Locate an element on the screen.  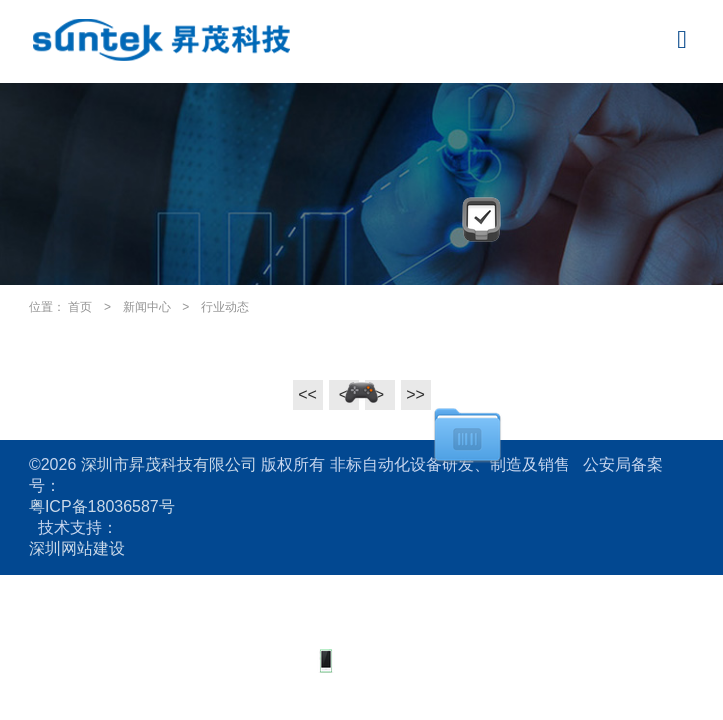
open Things 3 task management app is located at coordinates (481, 219).